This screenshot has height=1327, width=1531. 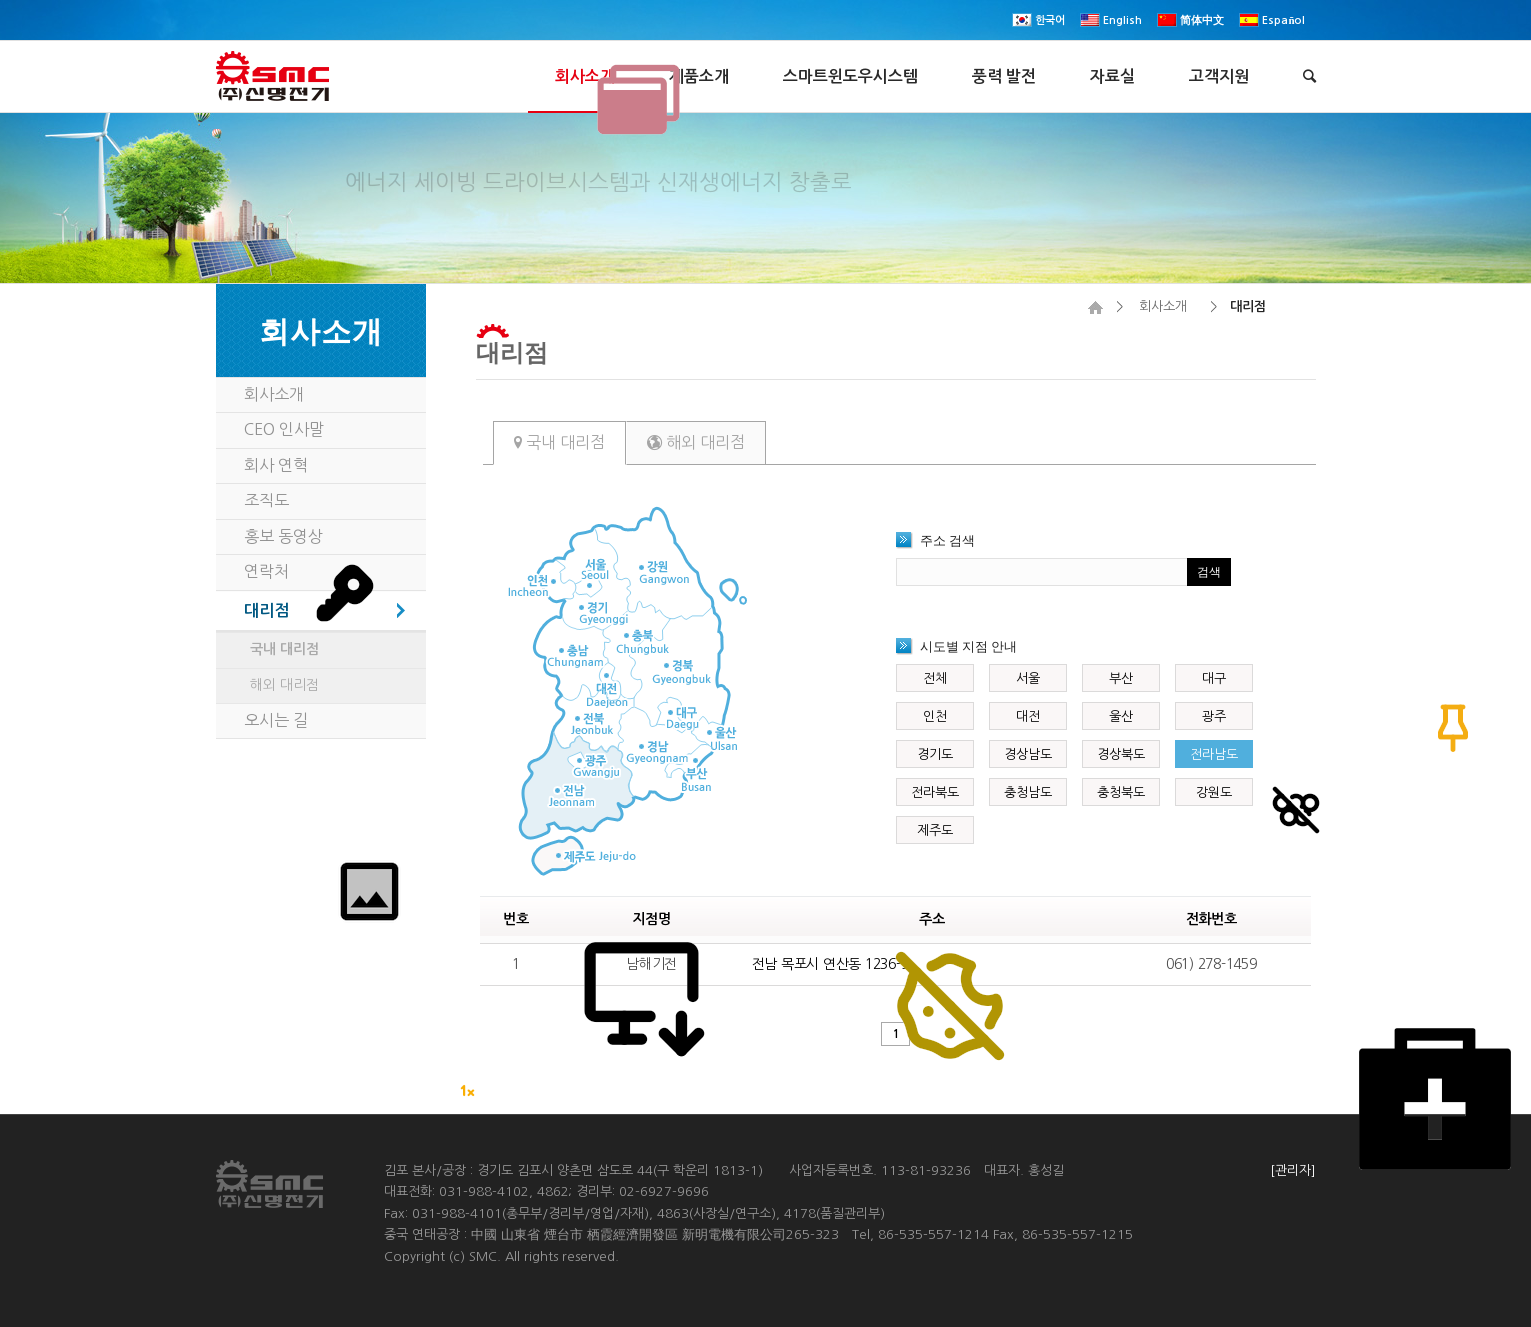 What do you see at coordinates (638, 99) in the screenshot?
I see `view open browser windows` at bounding box center [638, 99].